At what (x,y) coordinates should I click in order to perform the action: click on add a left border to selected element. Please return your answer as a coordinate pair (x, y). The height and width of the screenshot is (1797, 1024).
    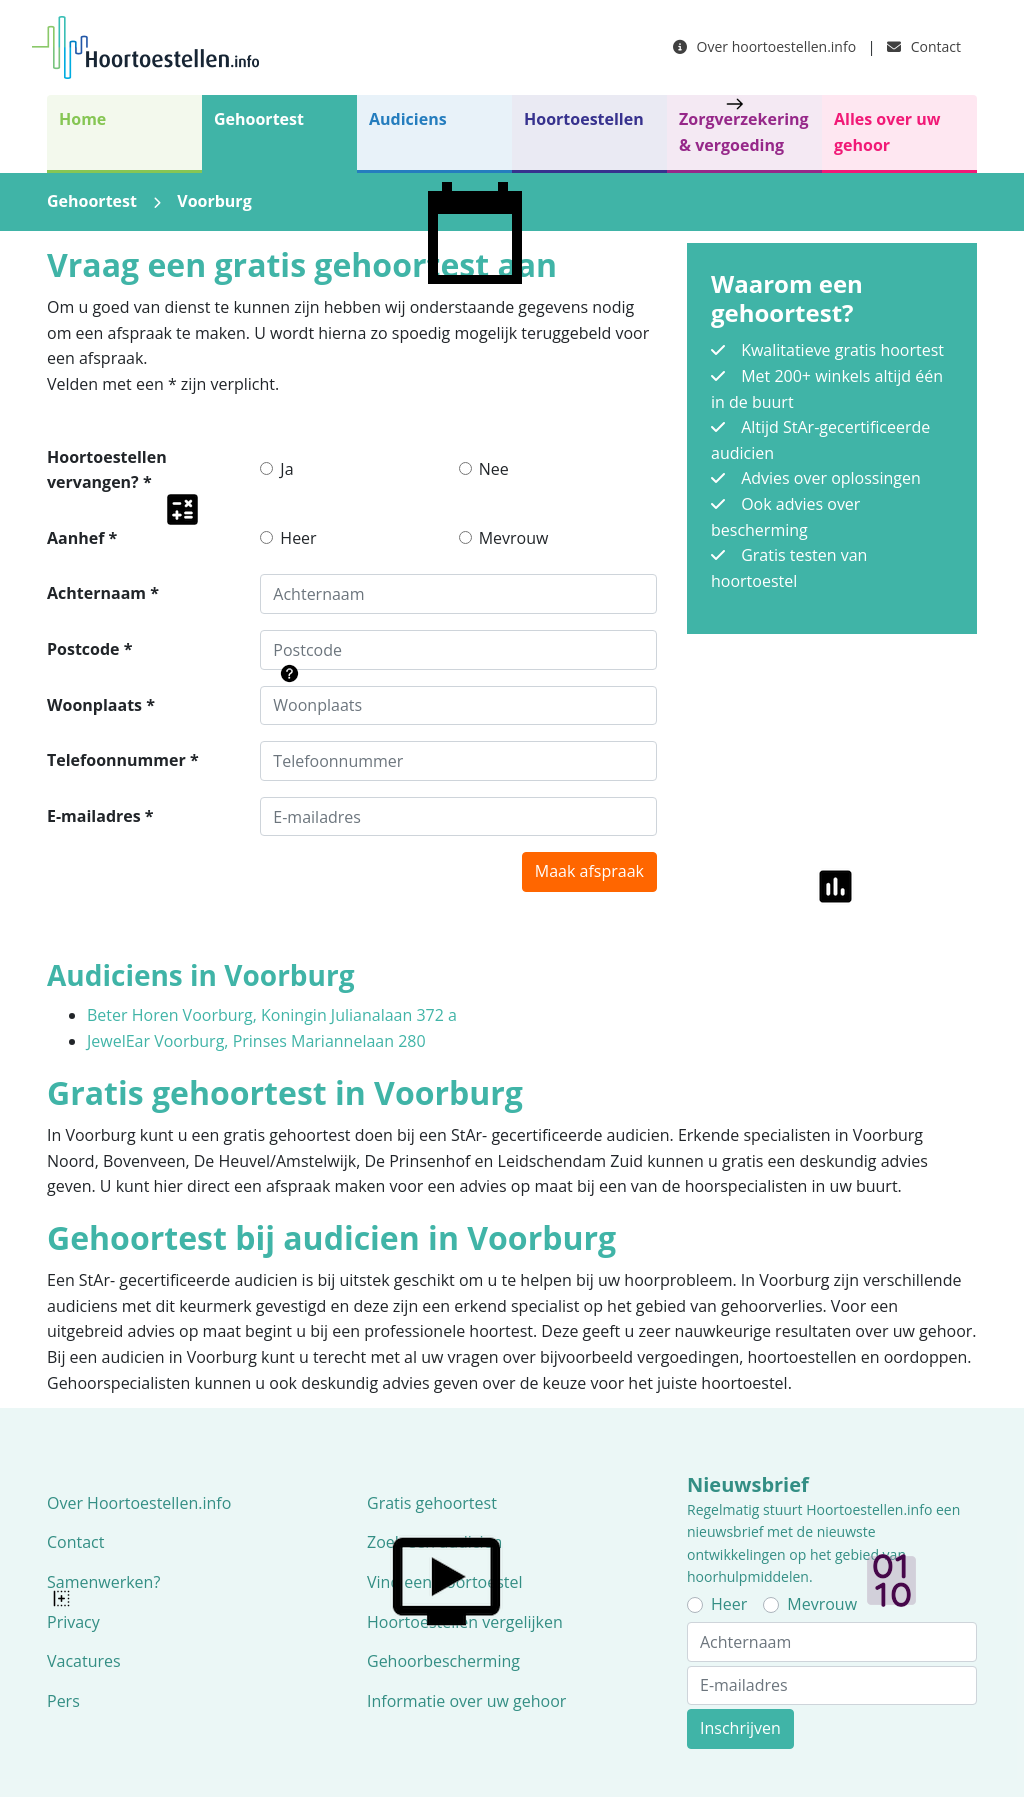
    Looking at the image, I should click on (61, 1598).